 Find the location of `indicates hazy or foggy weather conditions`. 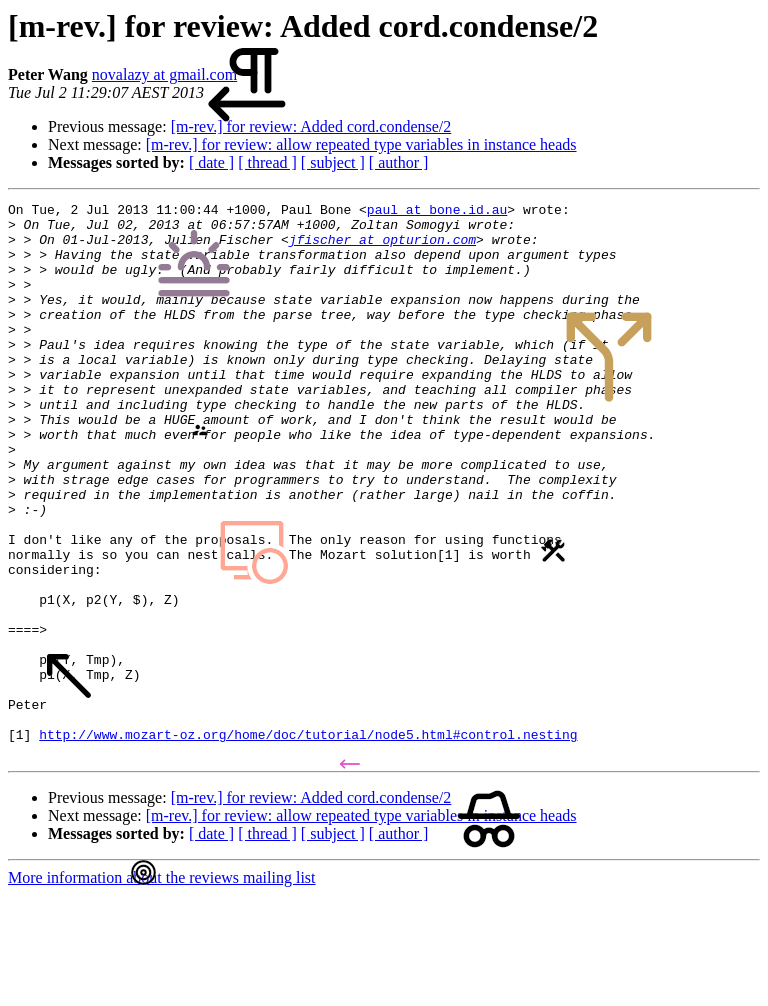

indicates hazy or foggy weather conditions is located at coordinates (194, 264).